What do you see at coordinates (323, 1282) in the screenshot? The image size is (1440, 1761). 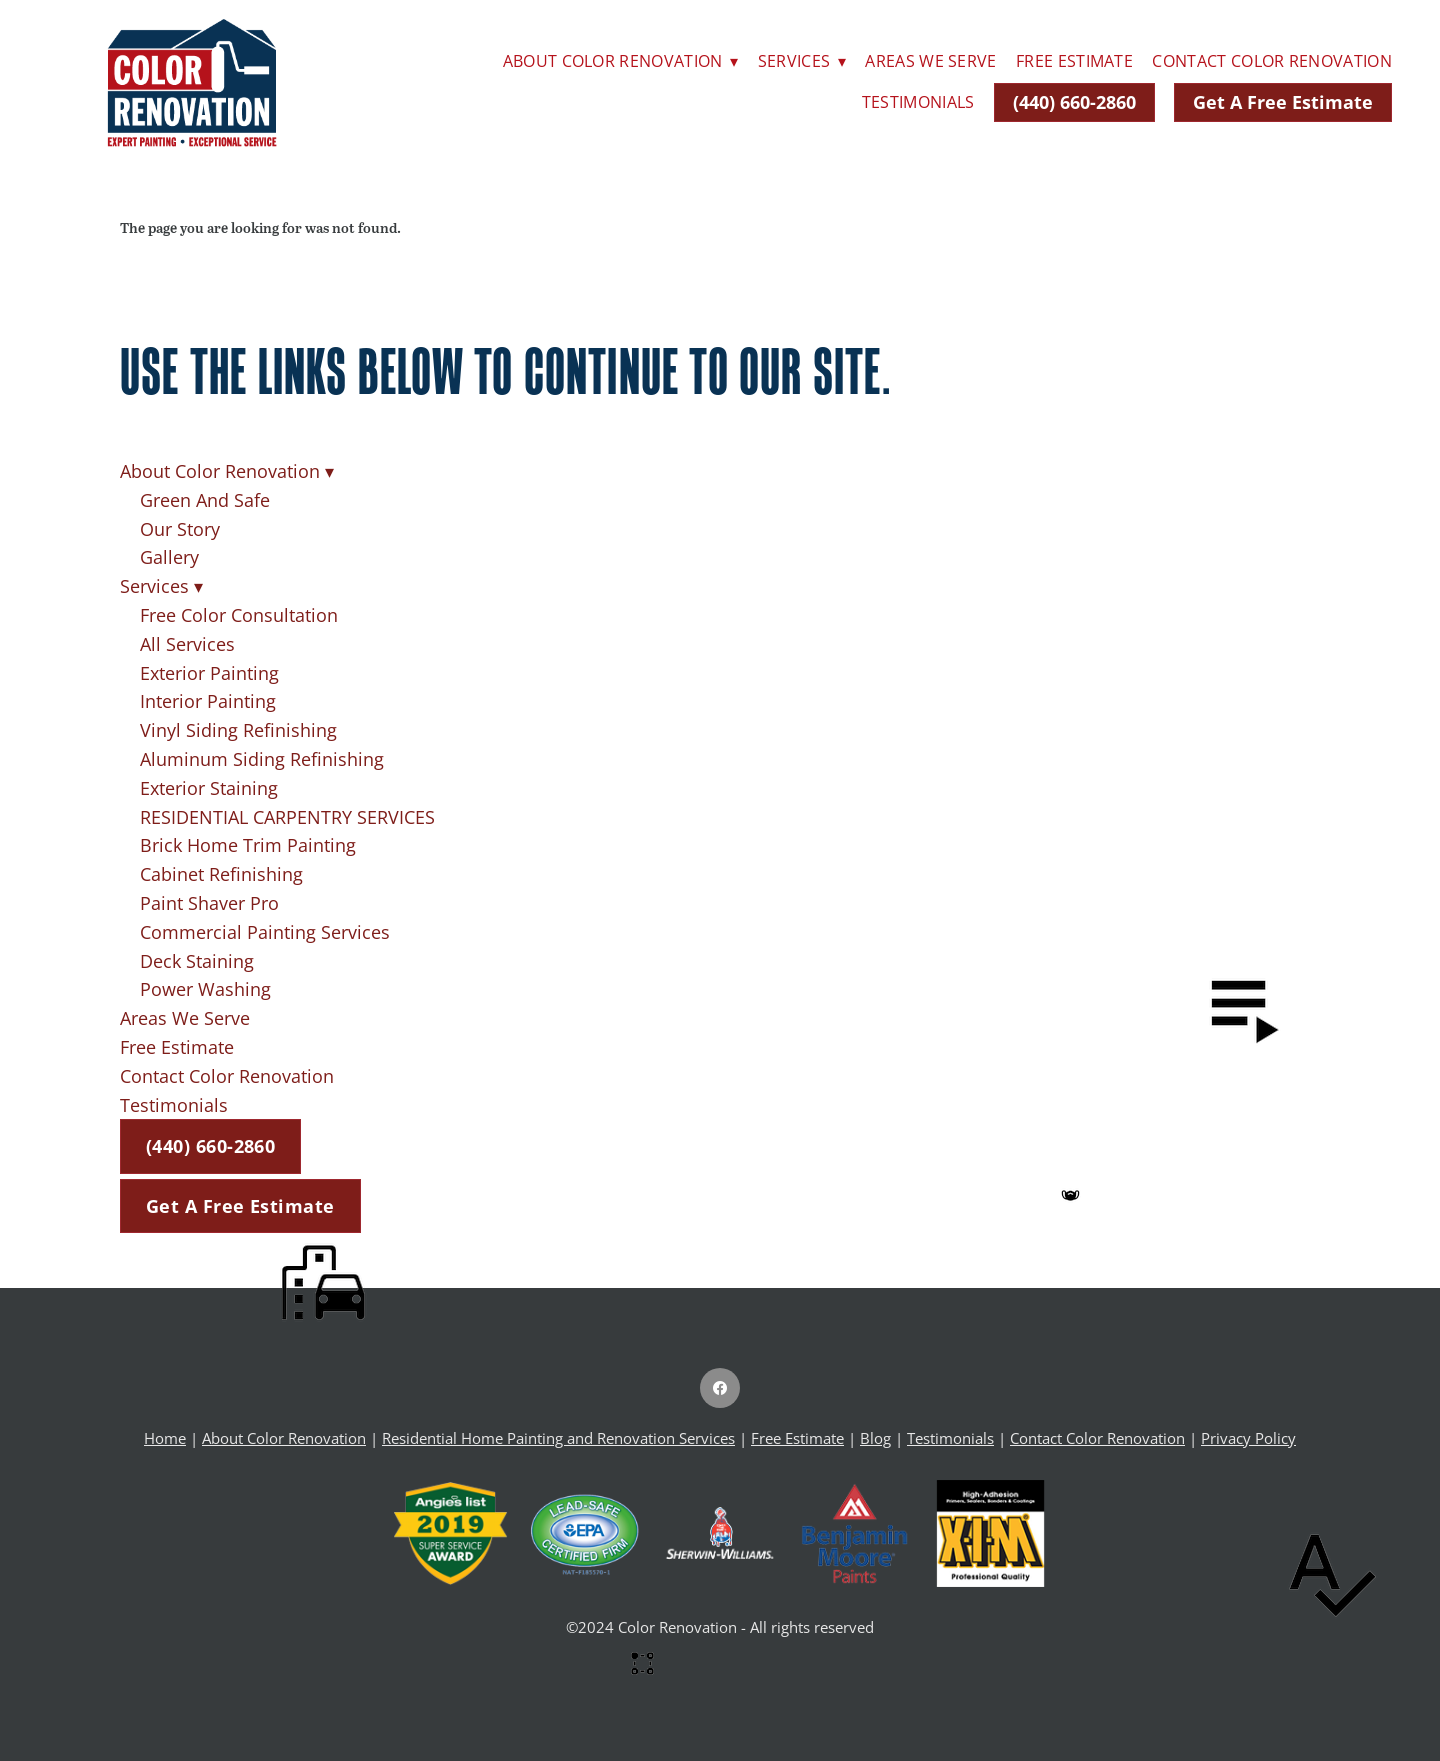 I see `access transportation or commute options` at bounding box center [323, 1282].